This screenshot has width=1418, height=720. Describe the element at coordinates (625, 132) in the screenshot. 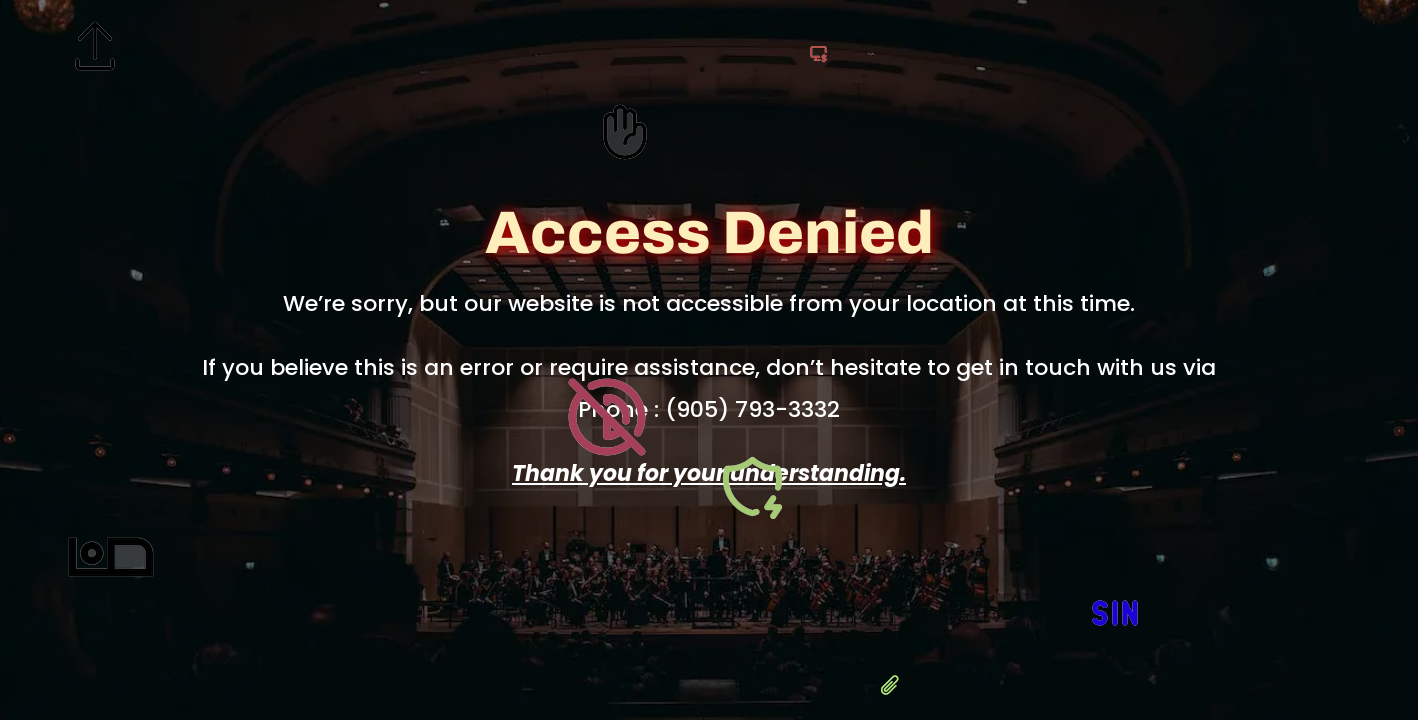

I see `stop or pause an action` at that location.